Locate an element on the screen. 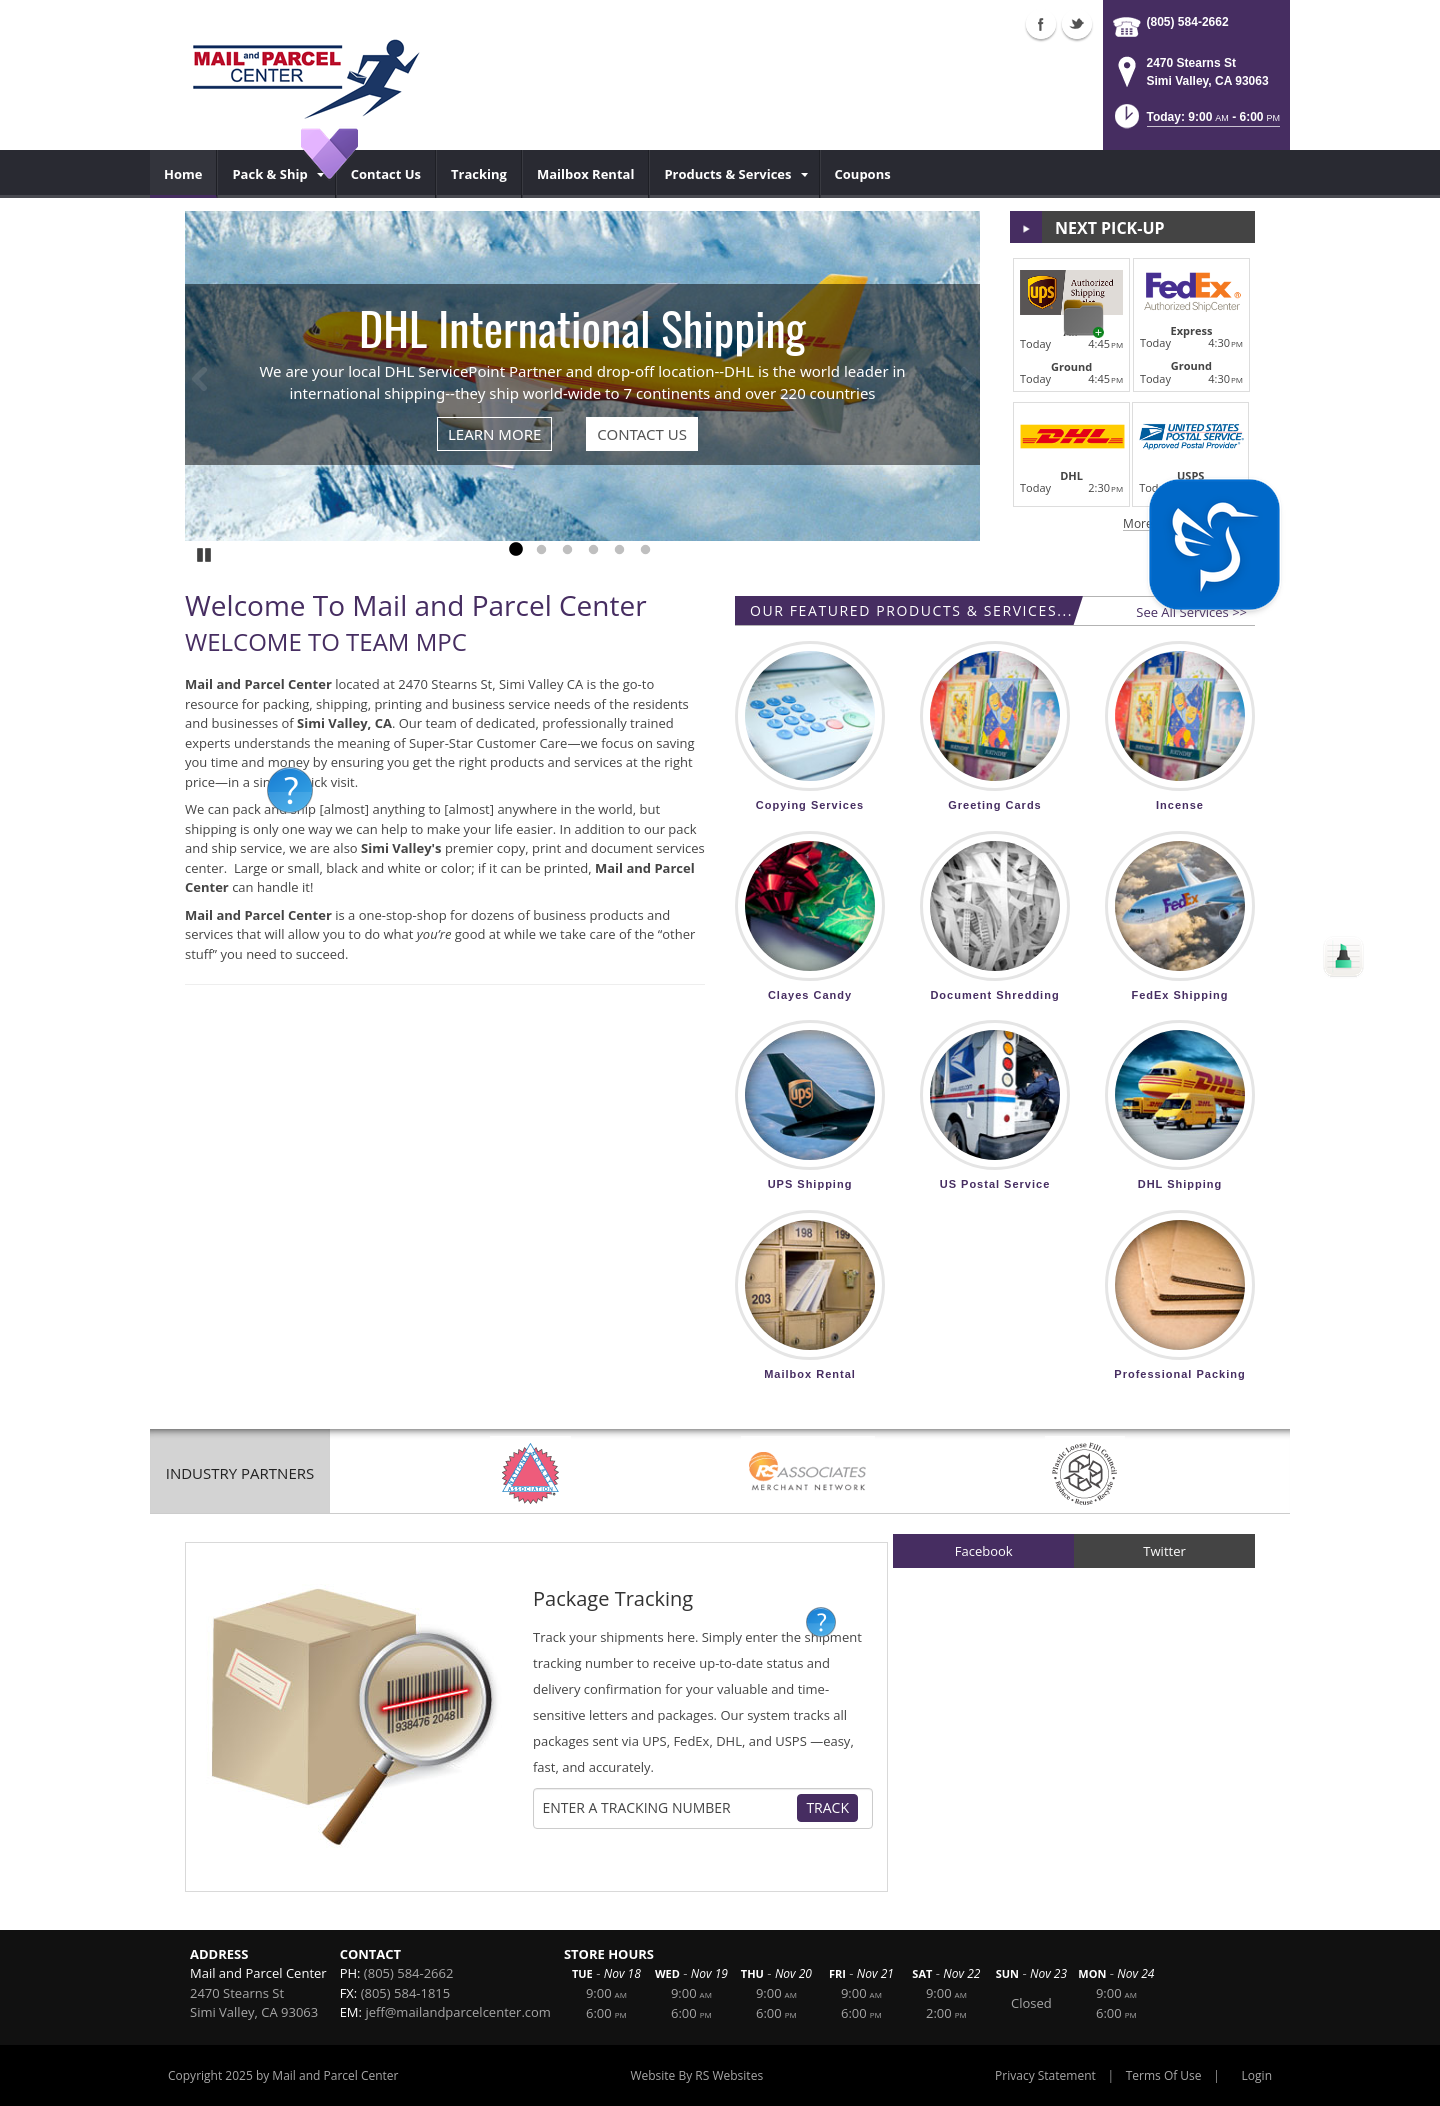 Image resolution: width=1440 pixels, height=2106 pixels. open help documentation is located at coordinates (821, 1622).